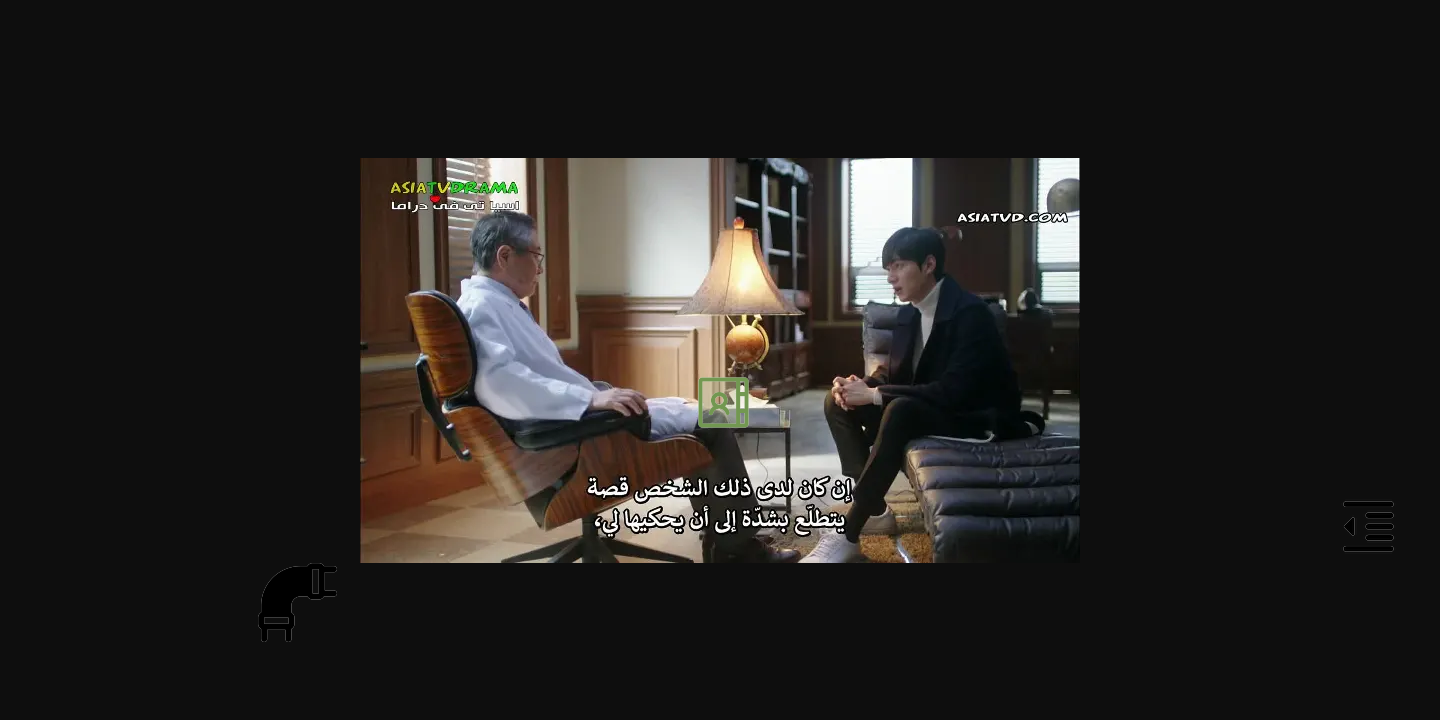  What do you see at coordinates (723, 402) in the screenshot?
I see `open your contacts or address book` at bounding box center [723, 402].